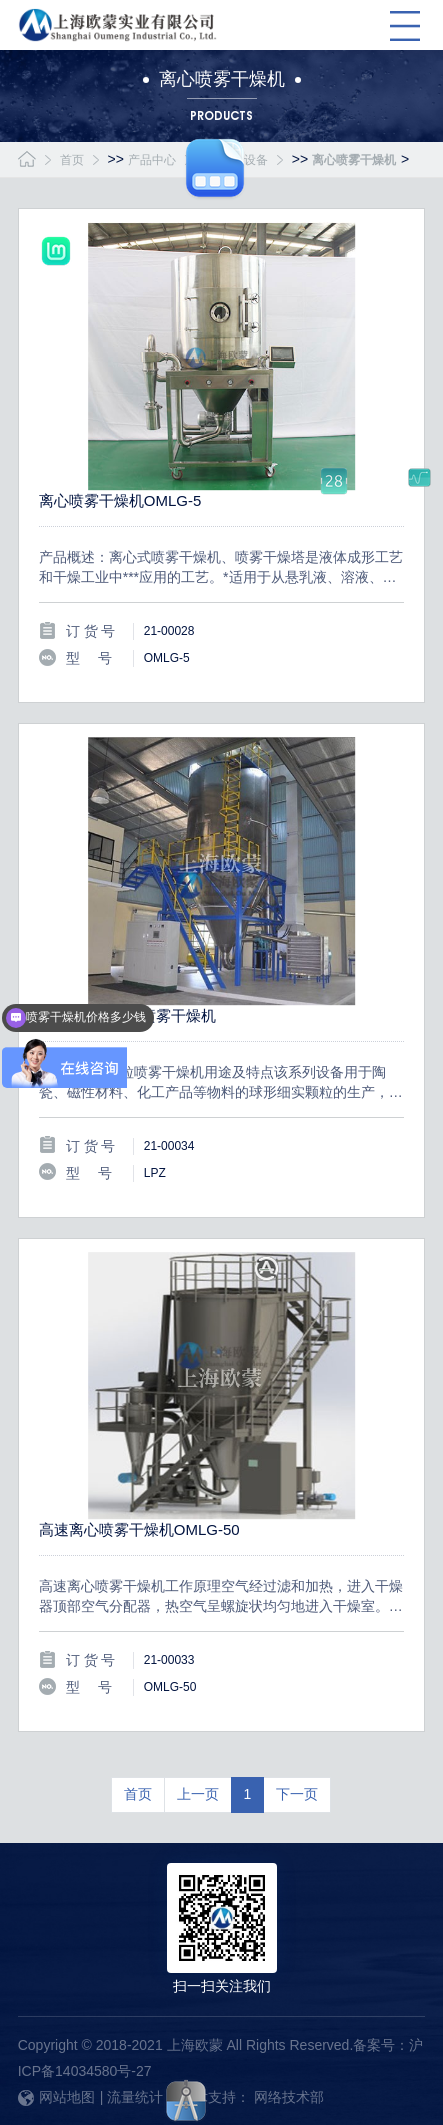 This screenshot has height=2125, width=443. What do you see at coordinates (266, 1268) in the screenshot?
I see `check for system software updates` at bounding box center [266, 1268].